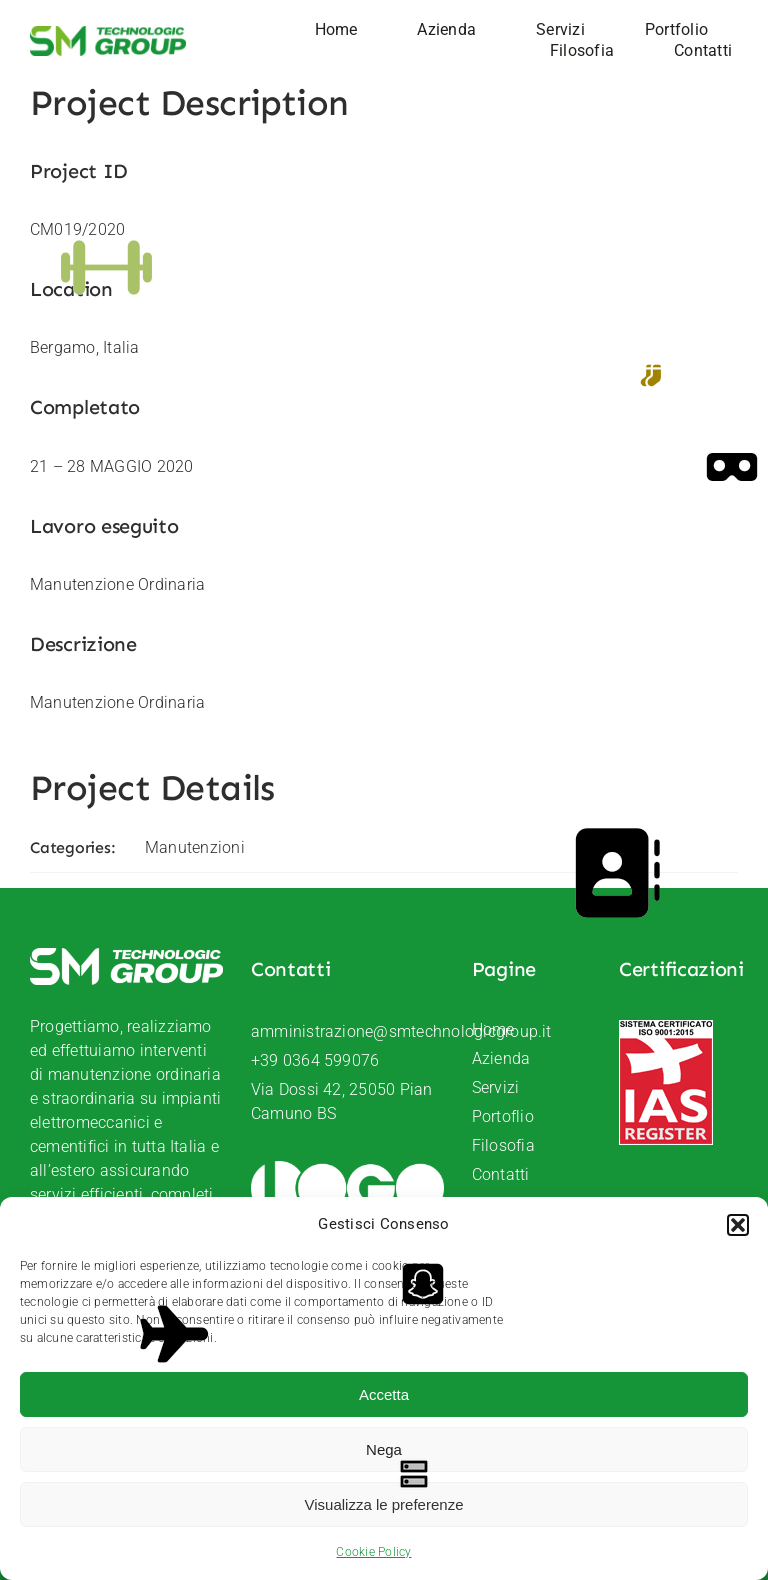 Image resolution: width=768 pixels, height=1580 pixels. I want to click on browse socks or hosiery products, so click(651, 375).